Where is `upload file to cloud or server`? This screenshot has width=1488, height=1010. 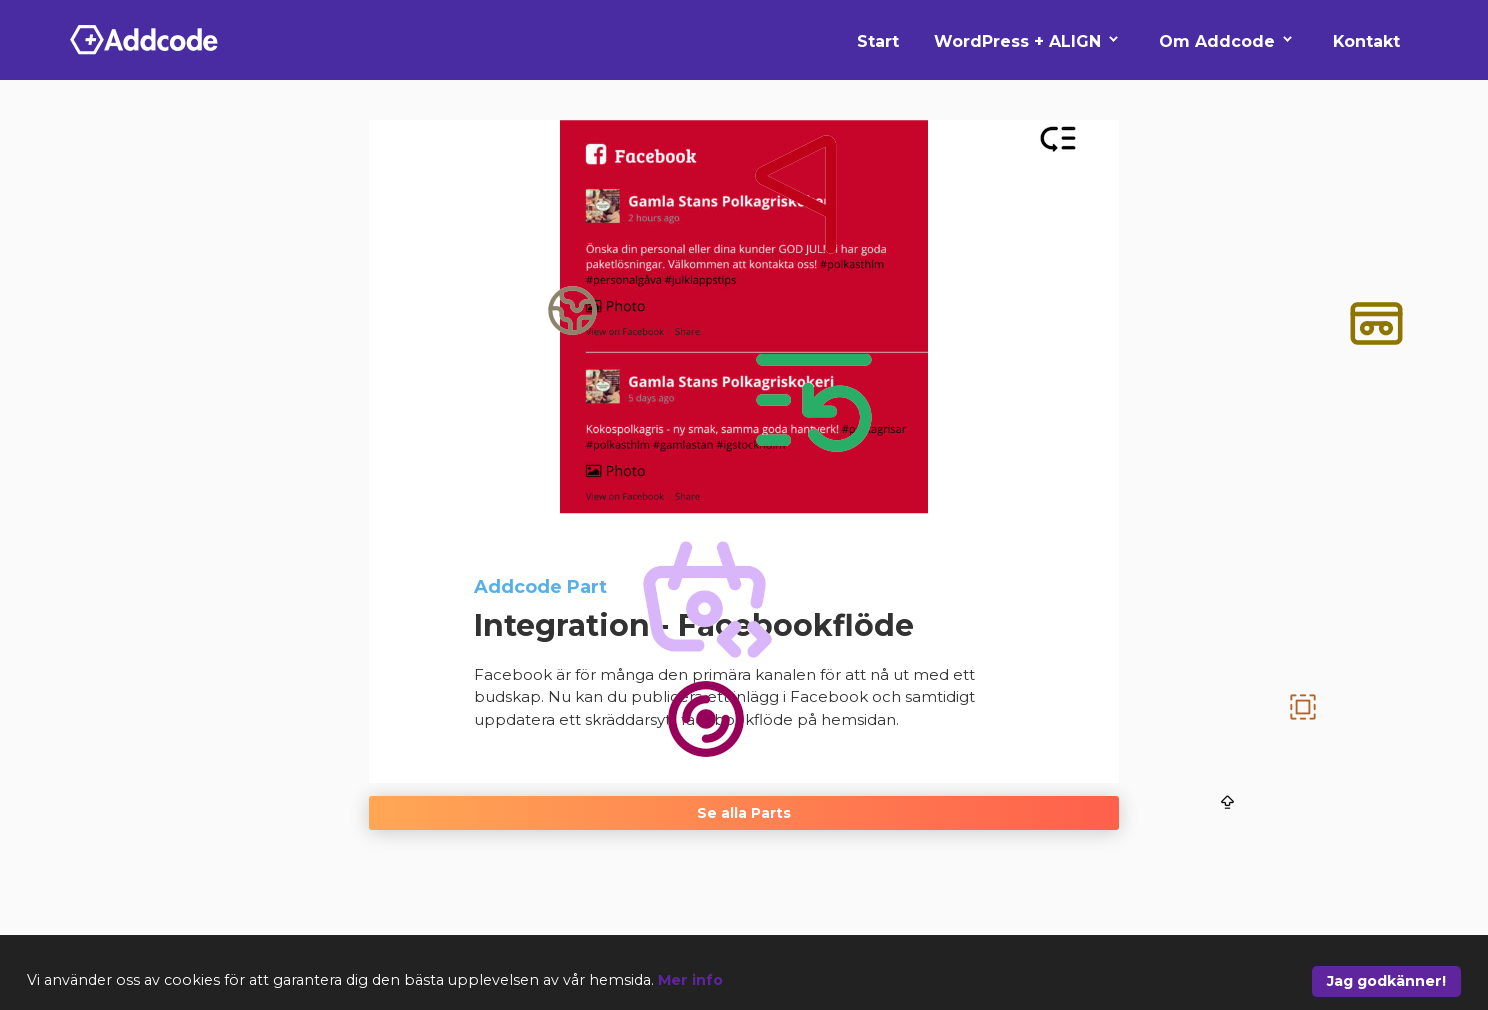 upload file to cloud or server is located at coordinates (1227, 802).